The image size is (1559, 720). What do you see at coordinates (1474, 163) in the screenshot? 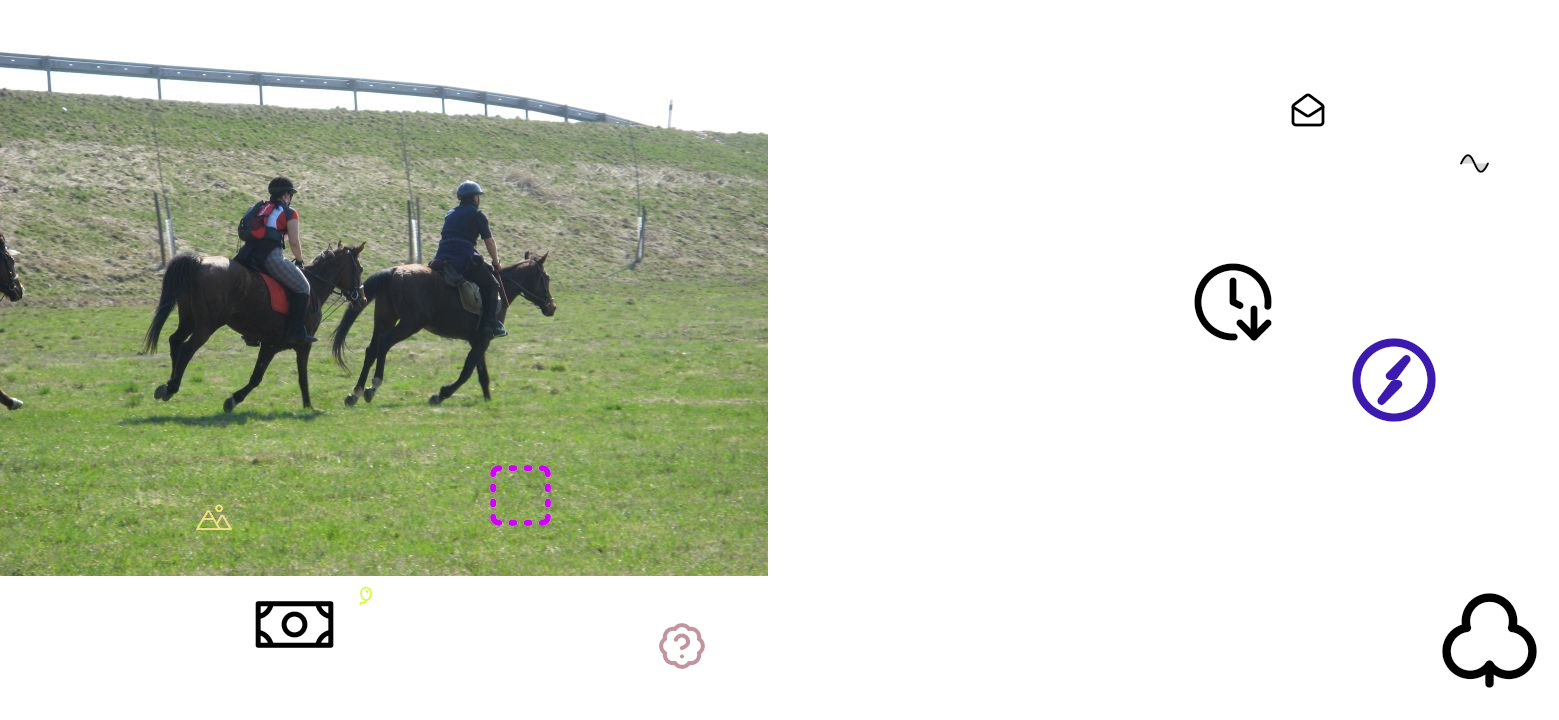
I see `adjust audio or sound wave settings` at bounding box center [1474, 163].